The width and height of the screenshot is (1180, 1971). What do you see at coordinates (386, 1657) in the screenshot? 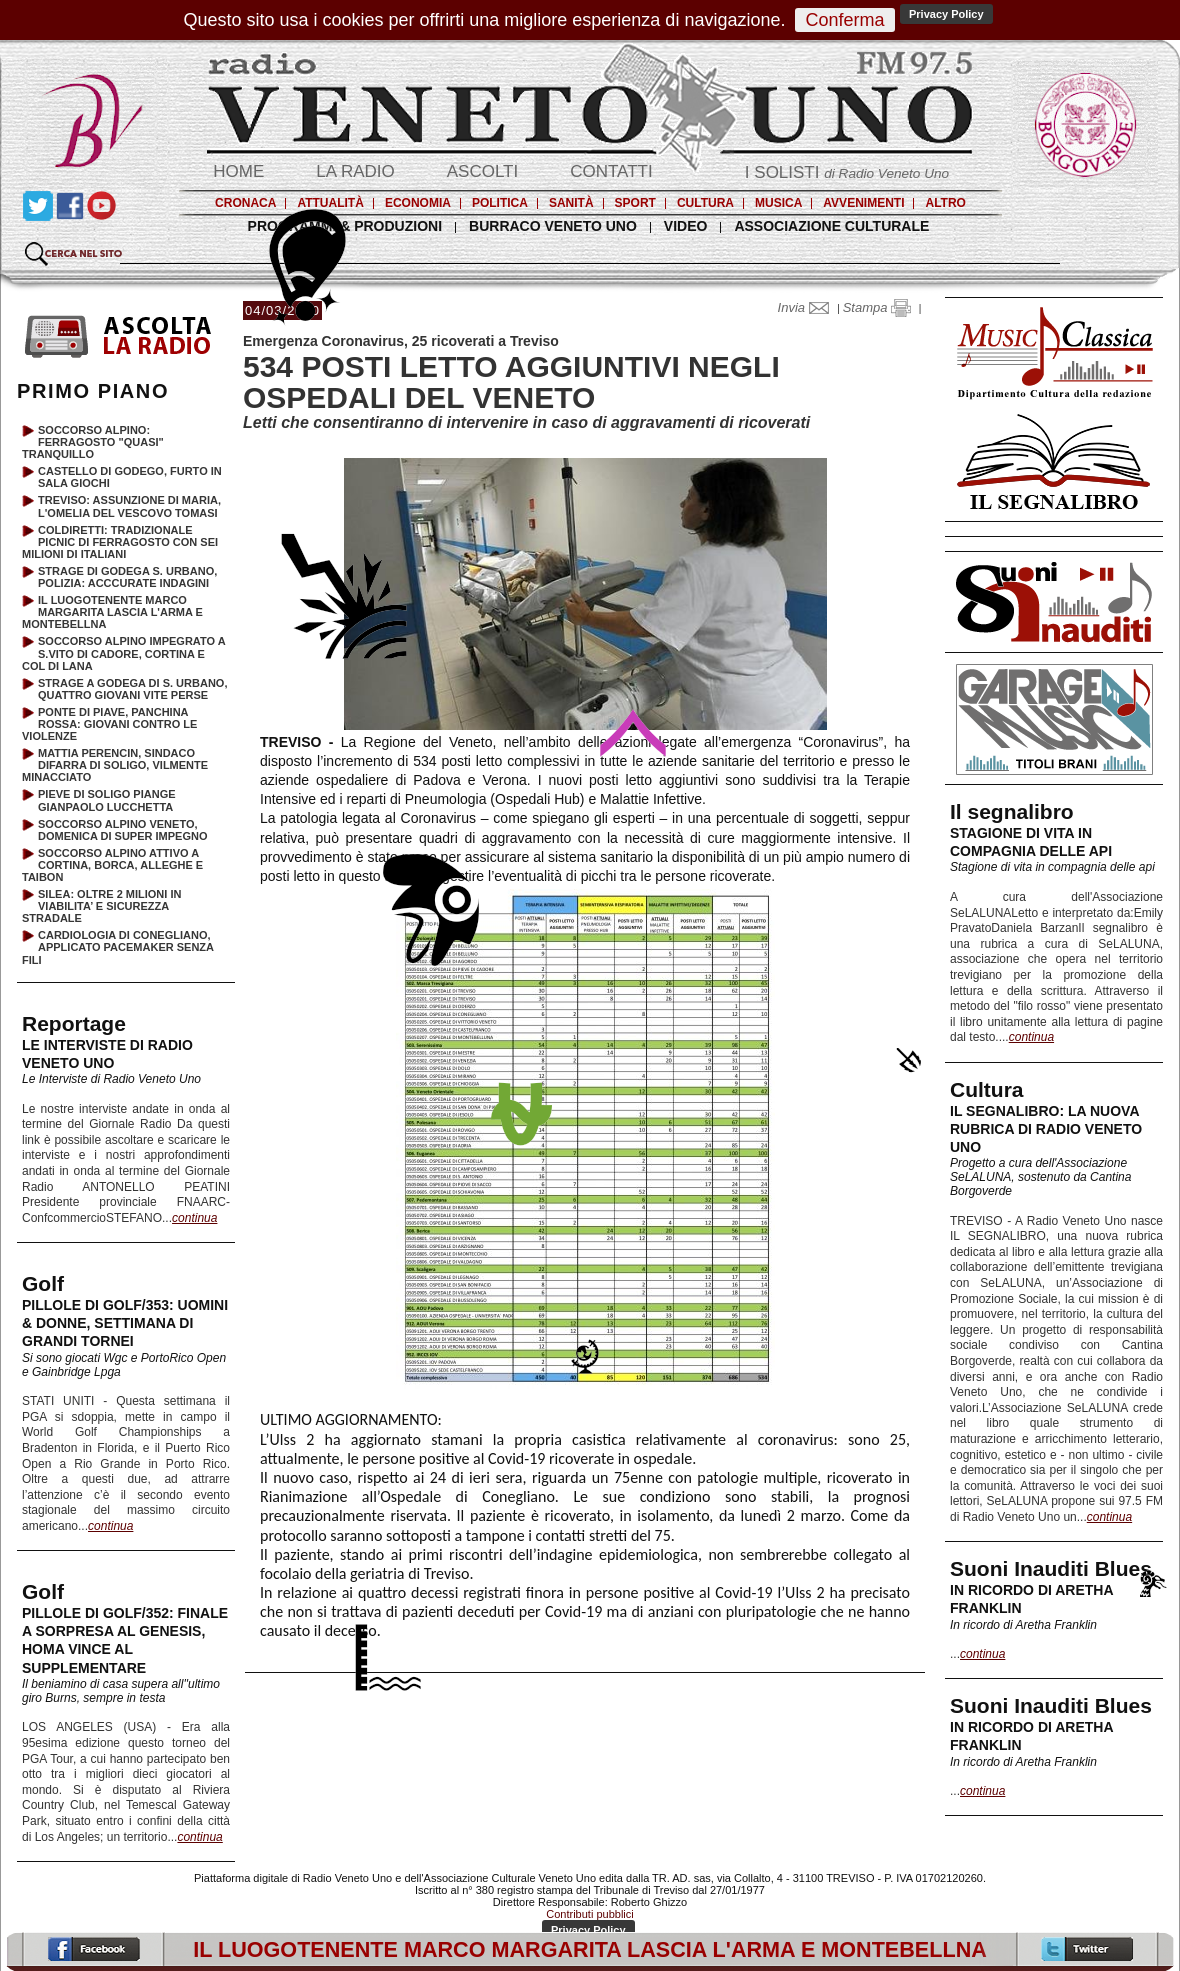
I see `indicates low tide conditions` at bounding box center [386, 1657].